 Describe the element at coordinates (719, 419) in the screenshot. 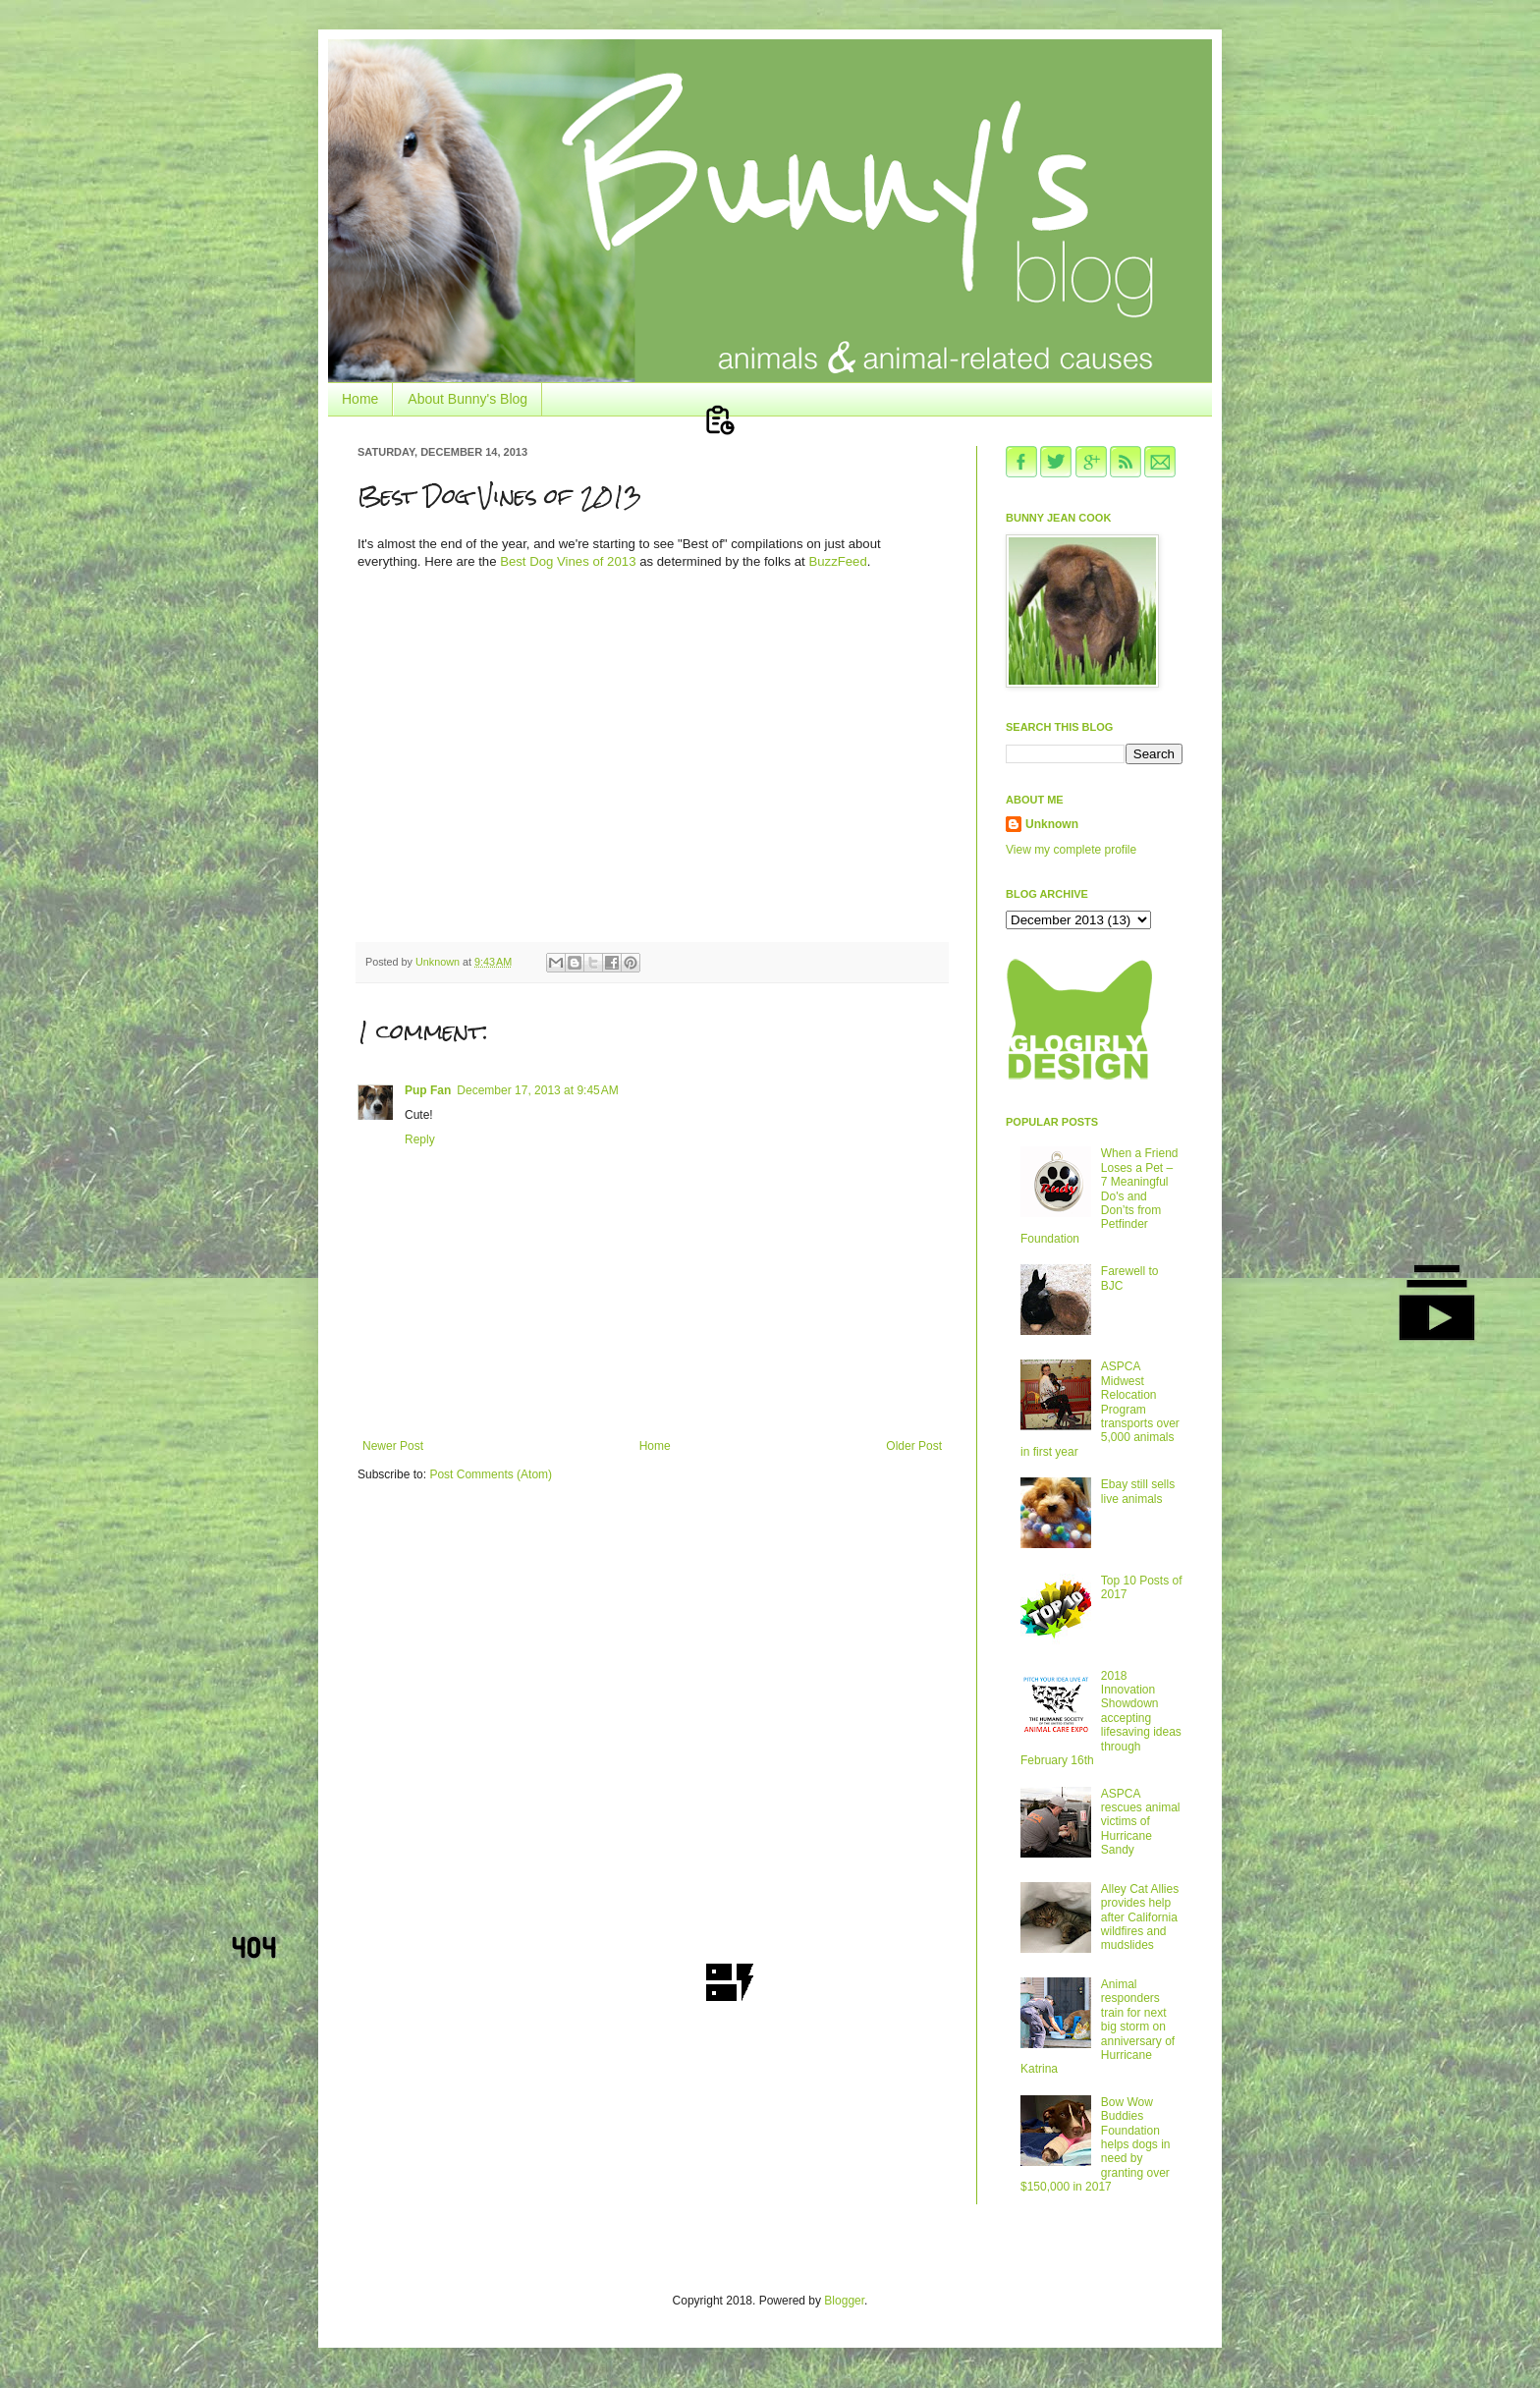

I see `view report status or history` at that location.